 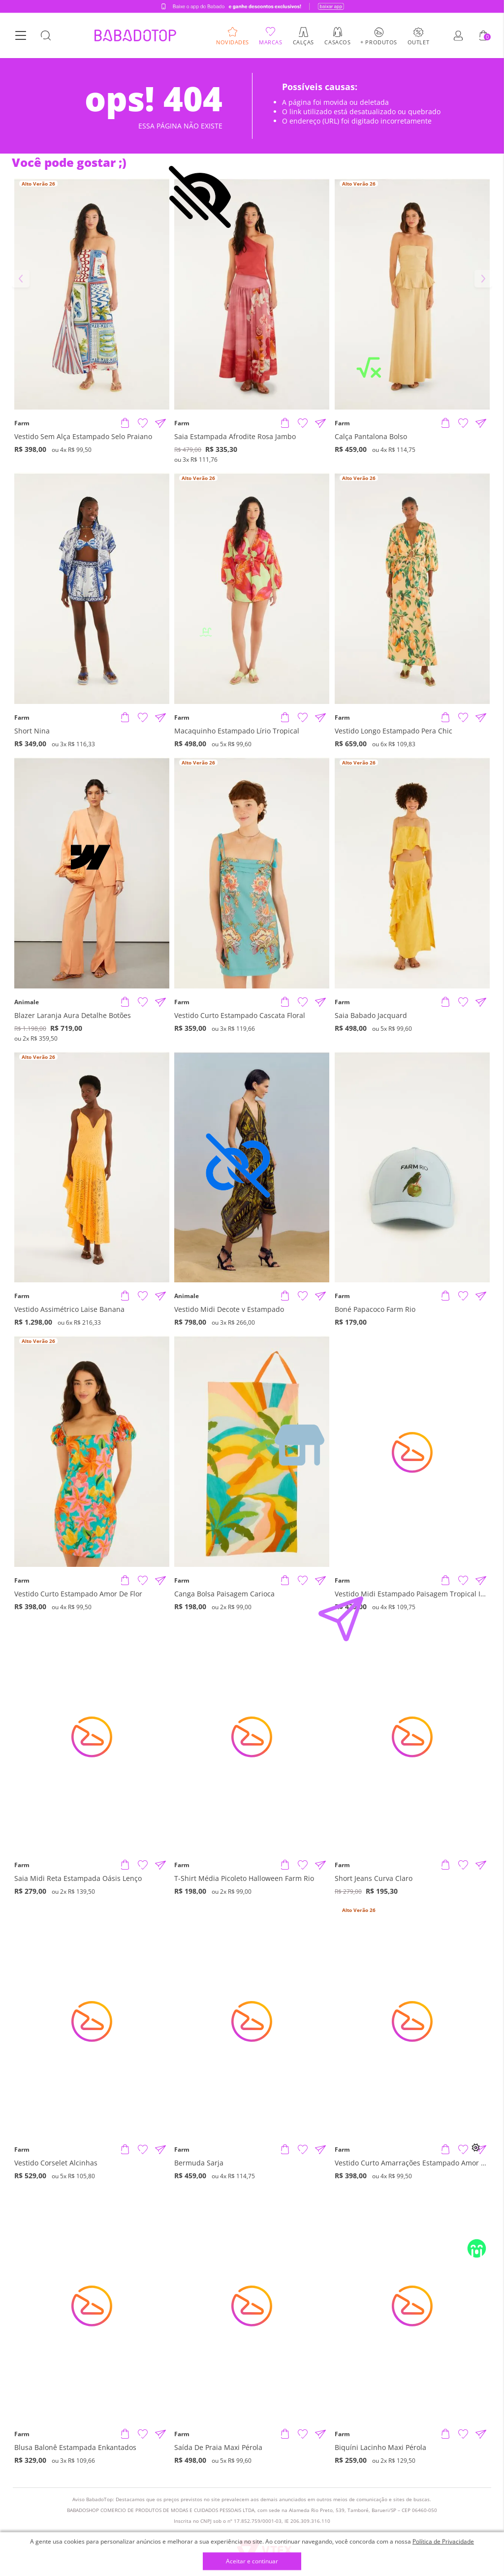 What do you see at coordinates (238, 1165) in the screenshot?
I see `disconnect or remove a linked account` at bounding box center [238, 1165].